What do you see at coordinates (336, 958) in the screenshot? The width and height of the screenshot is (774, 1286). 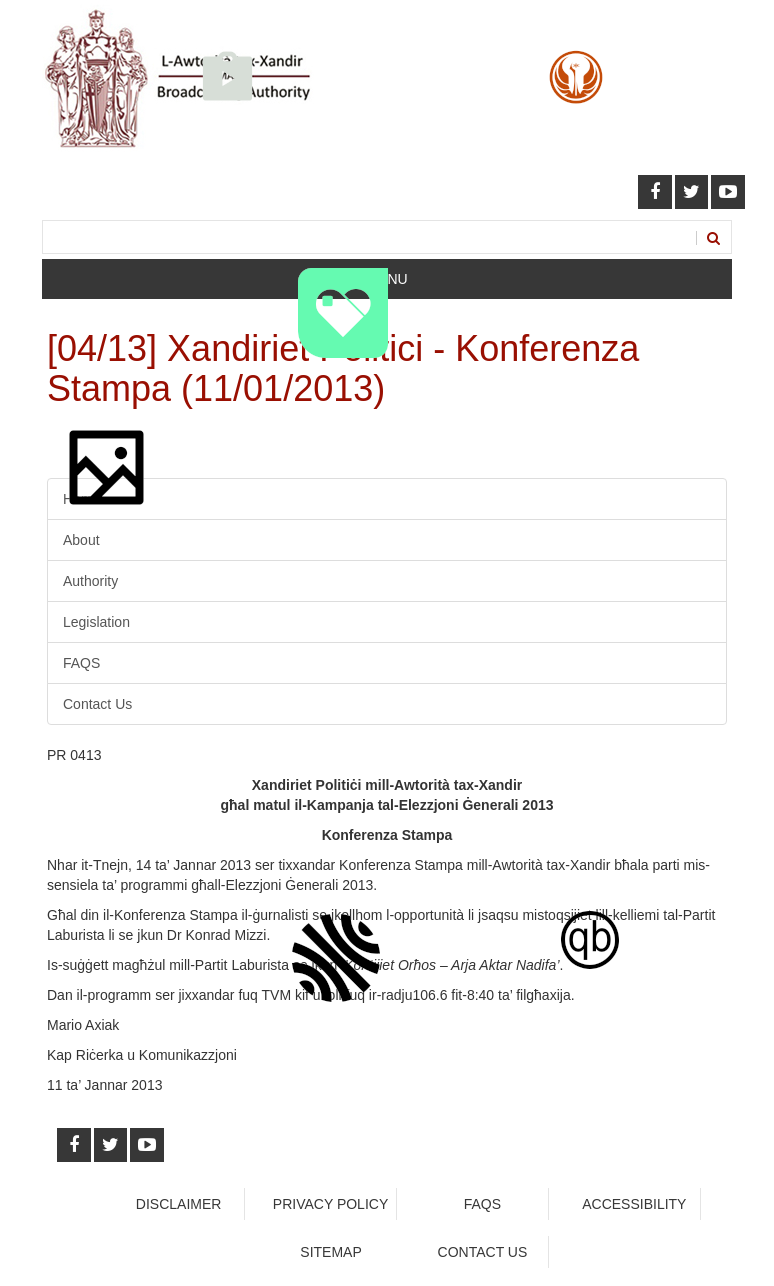 I see `HAL company or brand logo` at bounding box center [336, 958].